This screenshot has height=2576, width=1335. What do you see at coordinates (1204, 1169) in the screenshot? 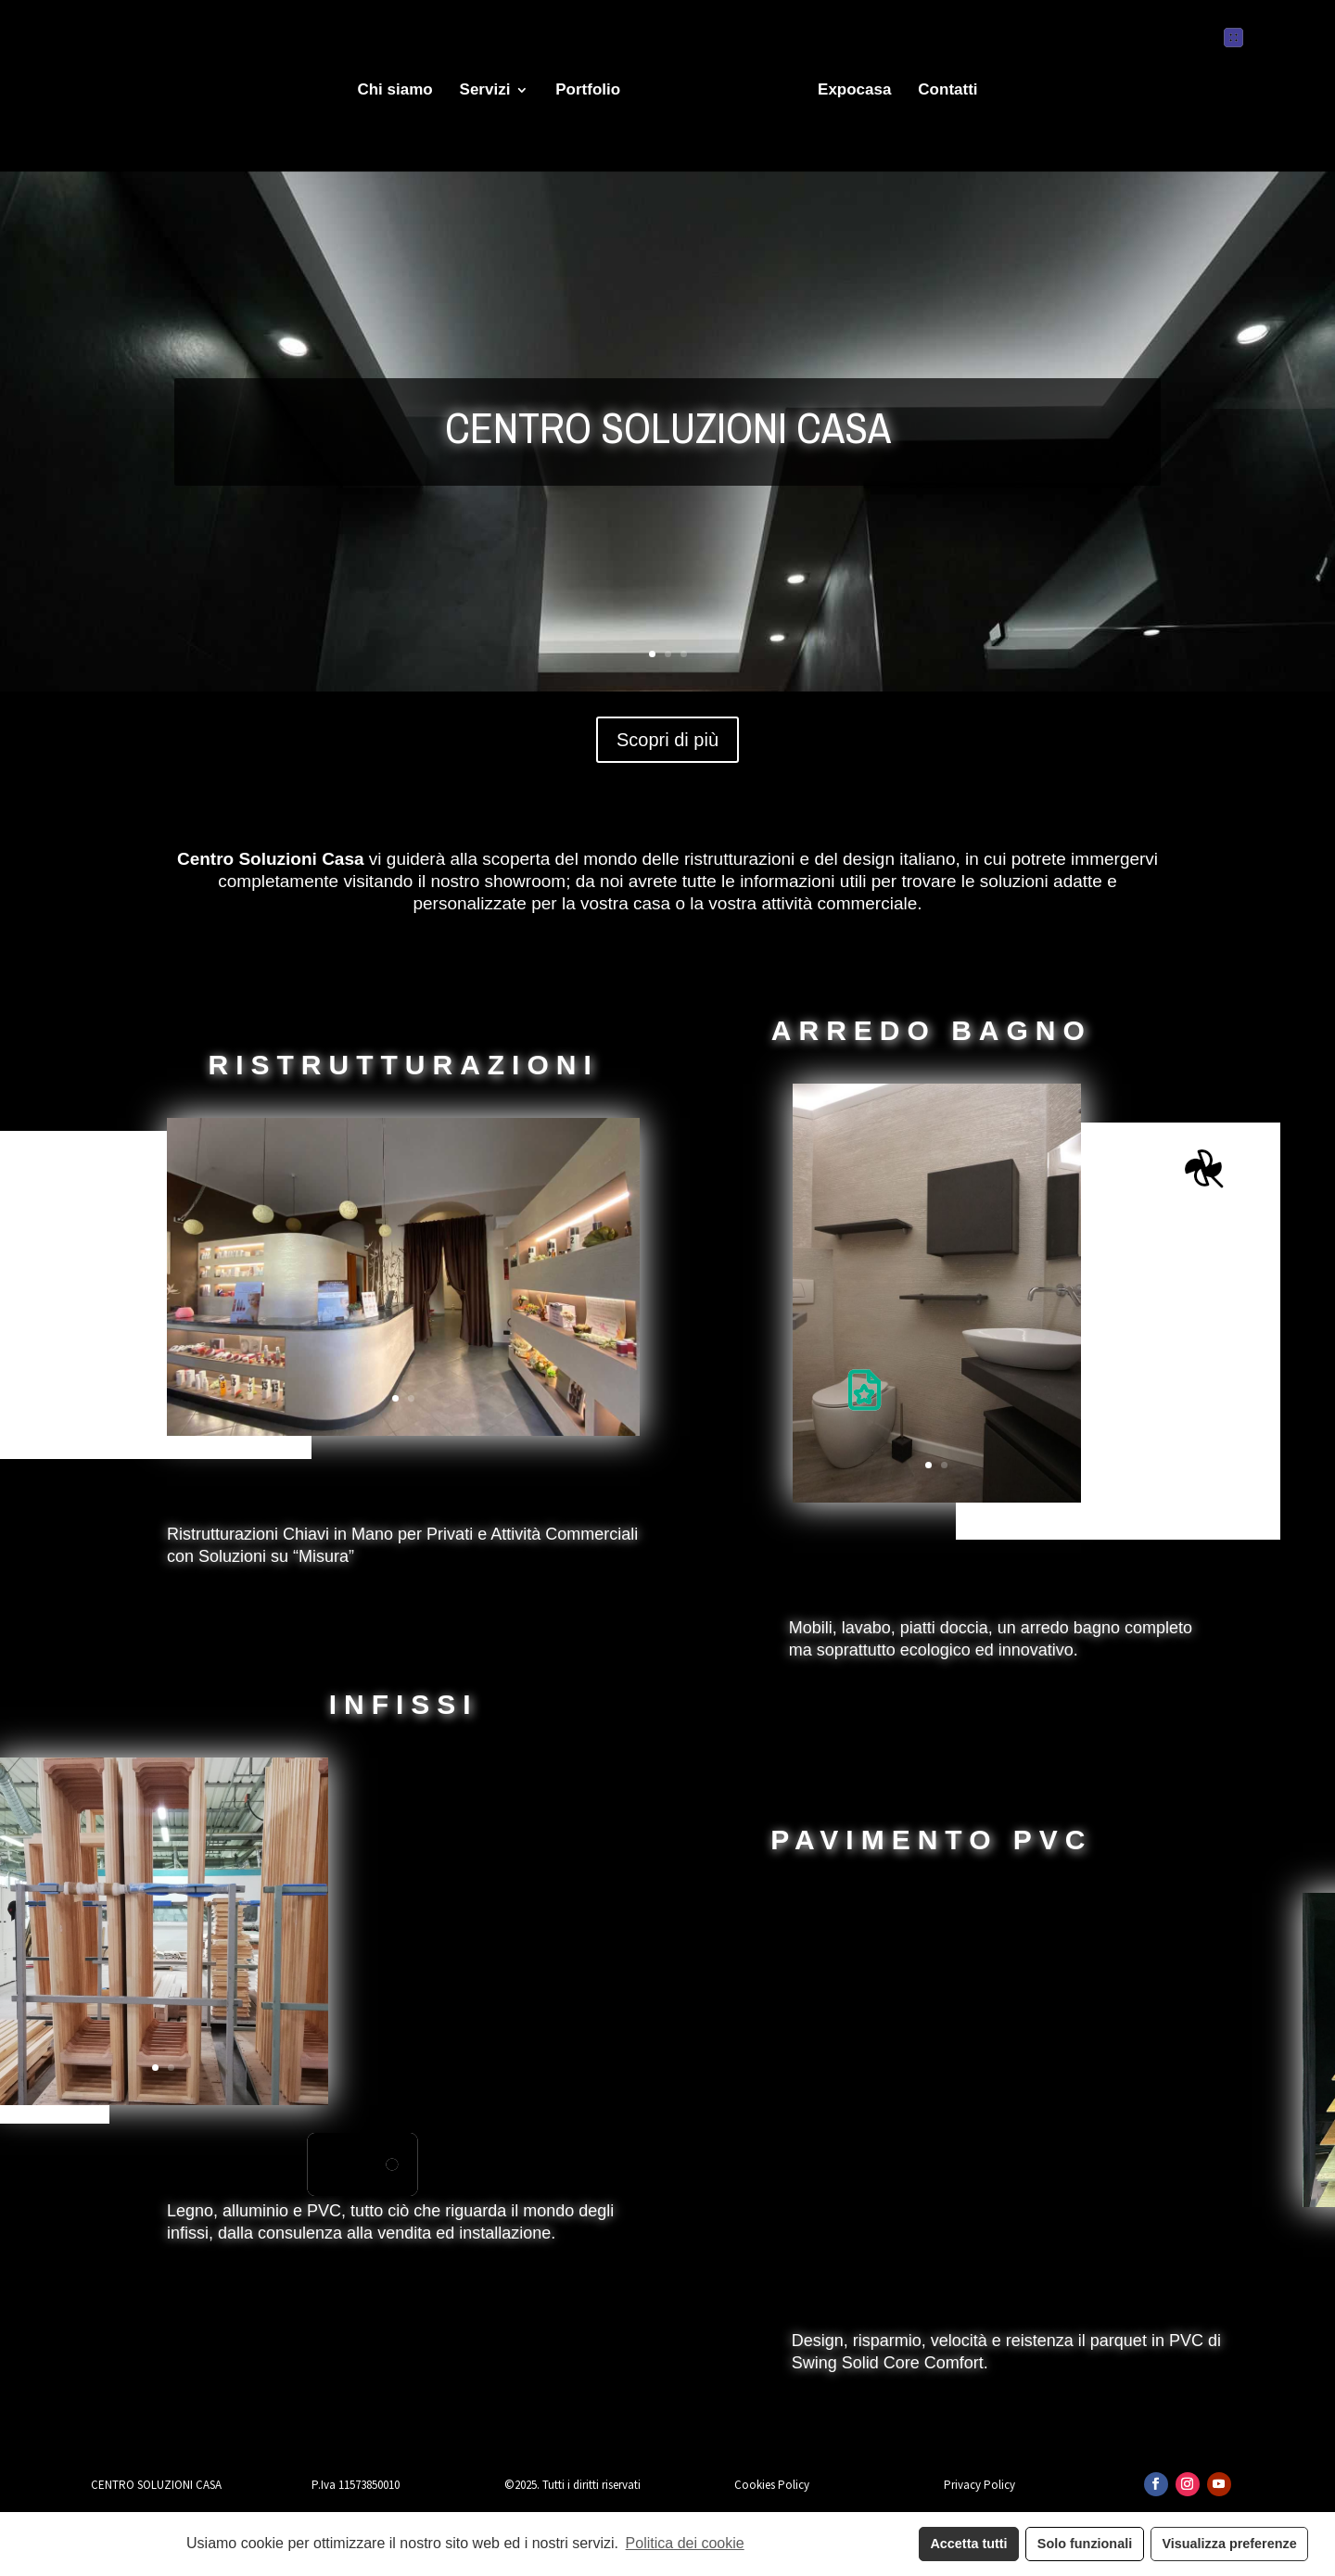
I see `decorative or playful element indicating a fun/casual feature` at bounding box center [1204, 1169].